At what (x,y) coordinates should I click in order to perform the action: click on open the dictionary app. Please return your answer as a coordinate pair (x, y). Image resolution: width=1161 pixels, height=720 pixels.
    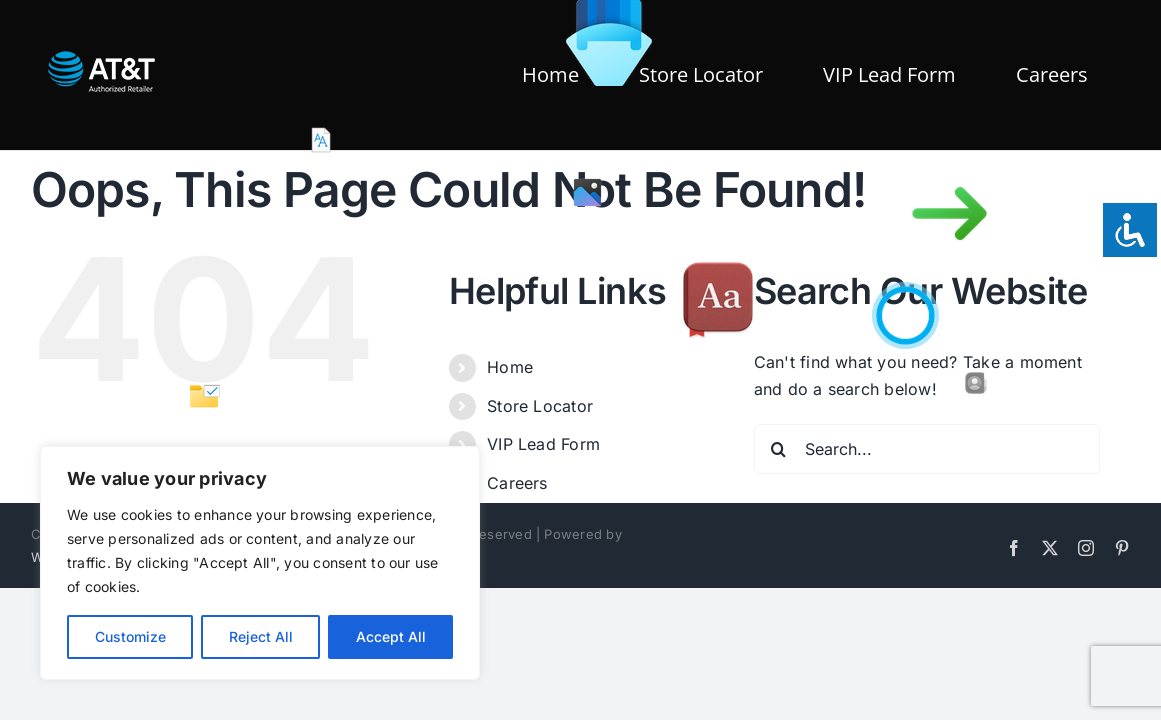
    Looking at the image, I should click on (718, 297).